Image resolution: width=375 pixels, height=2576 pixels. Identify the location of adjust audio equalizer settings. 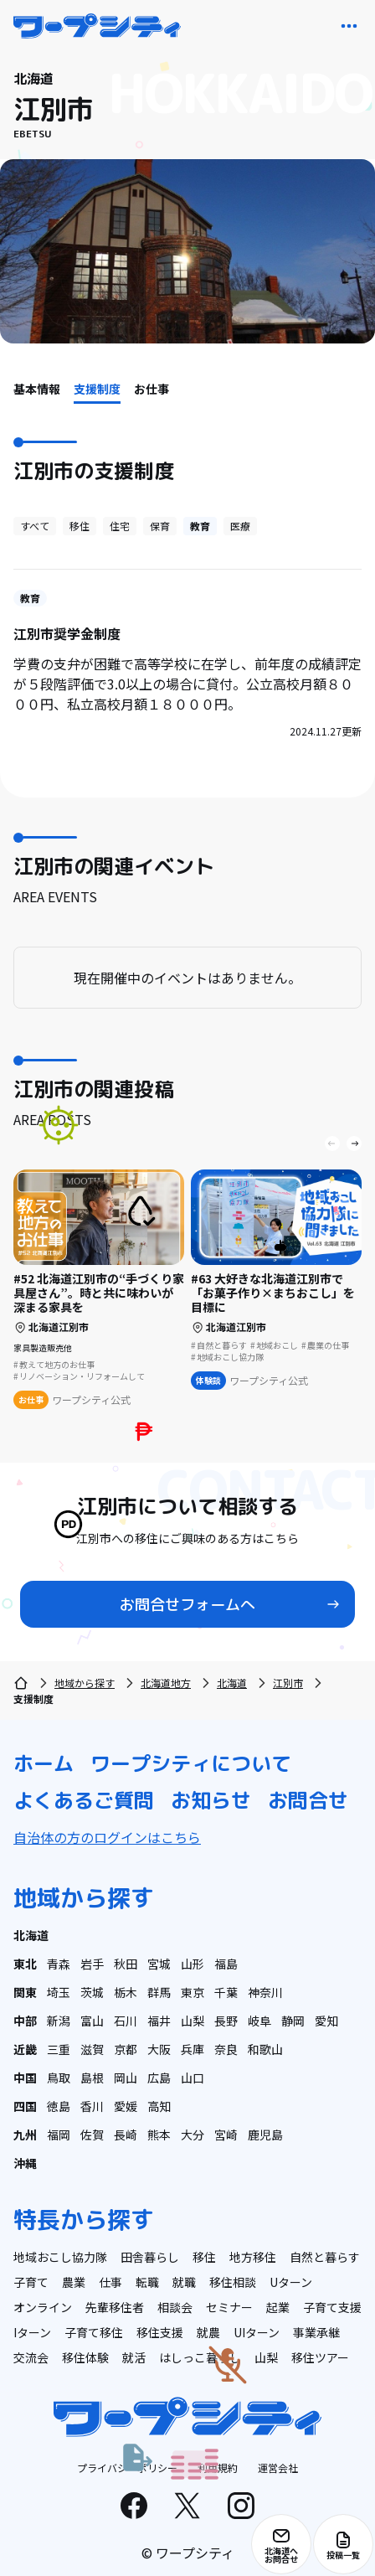
(194, 2464).